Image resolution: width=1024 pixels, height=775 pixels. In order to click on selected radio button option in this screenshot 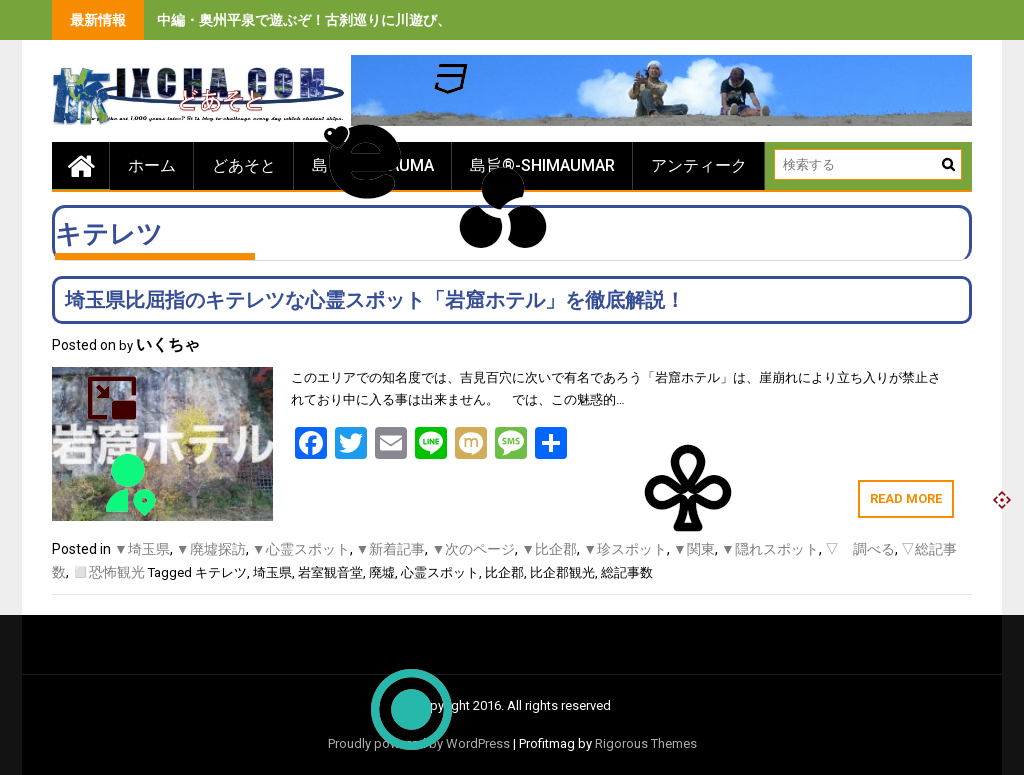, I will do `click(411, 709)`.